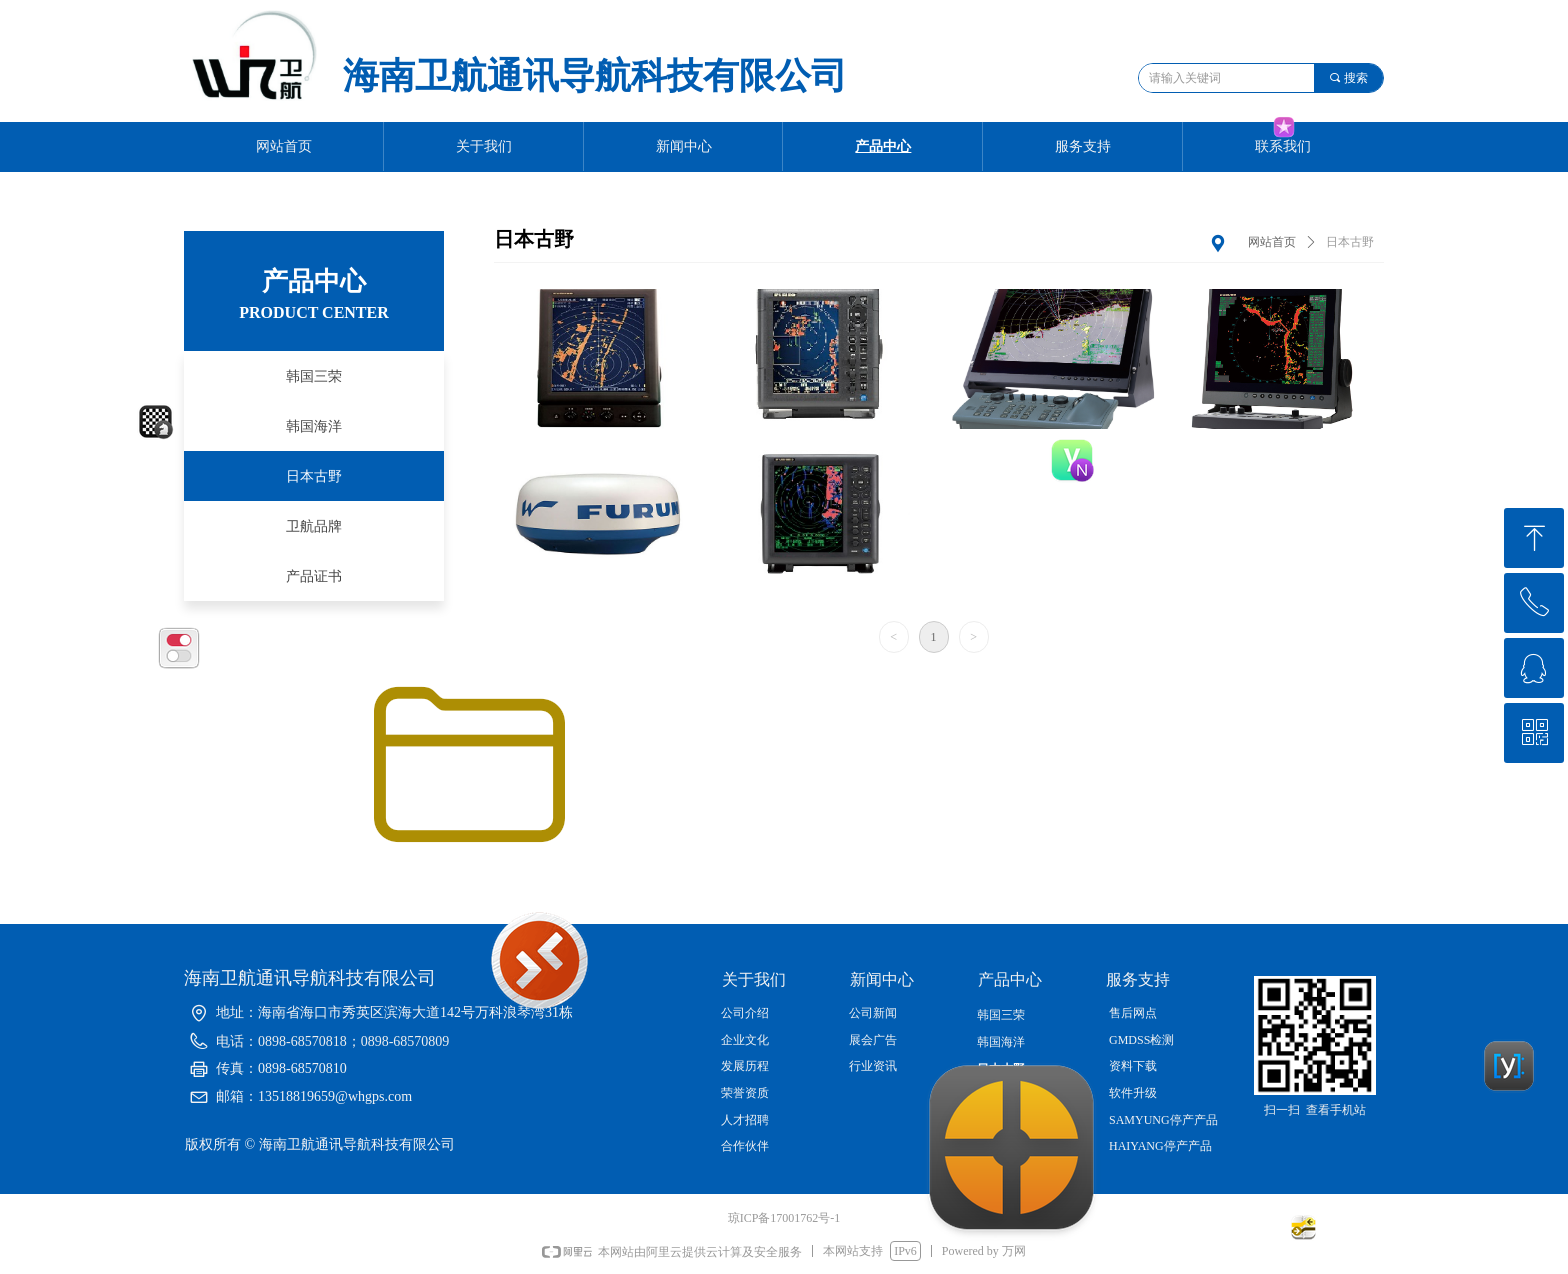 The height and width of the screenshot is (1274, 1568). What do you see at coordinates (1072, 460) in the screenshot?
I see `open yubikey neo manager app` at bounding box center [1072, 460].